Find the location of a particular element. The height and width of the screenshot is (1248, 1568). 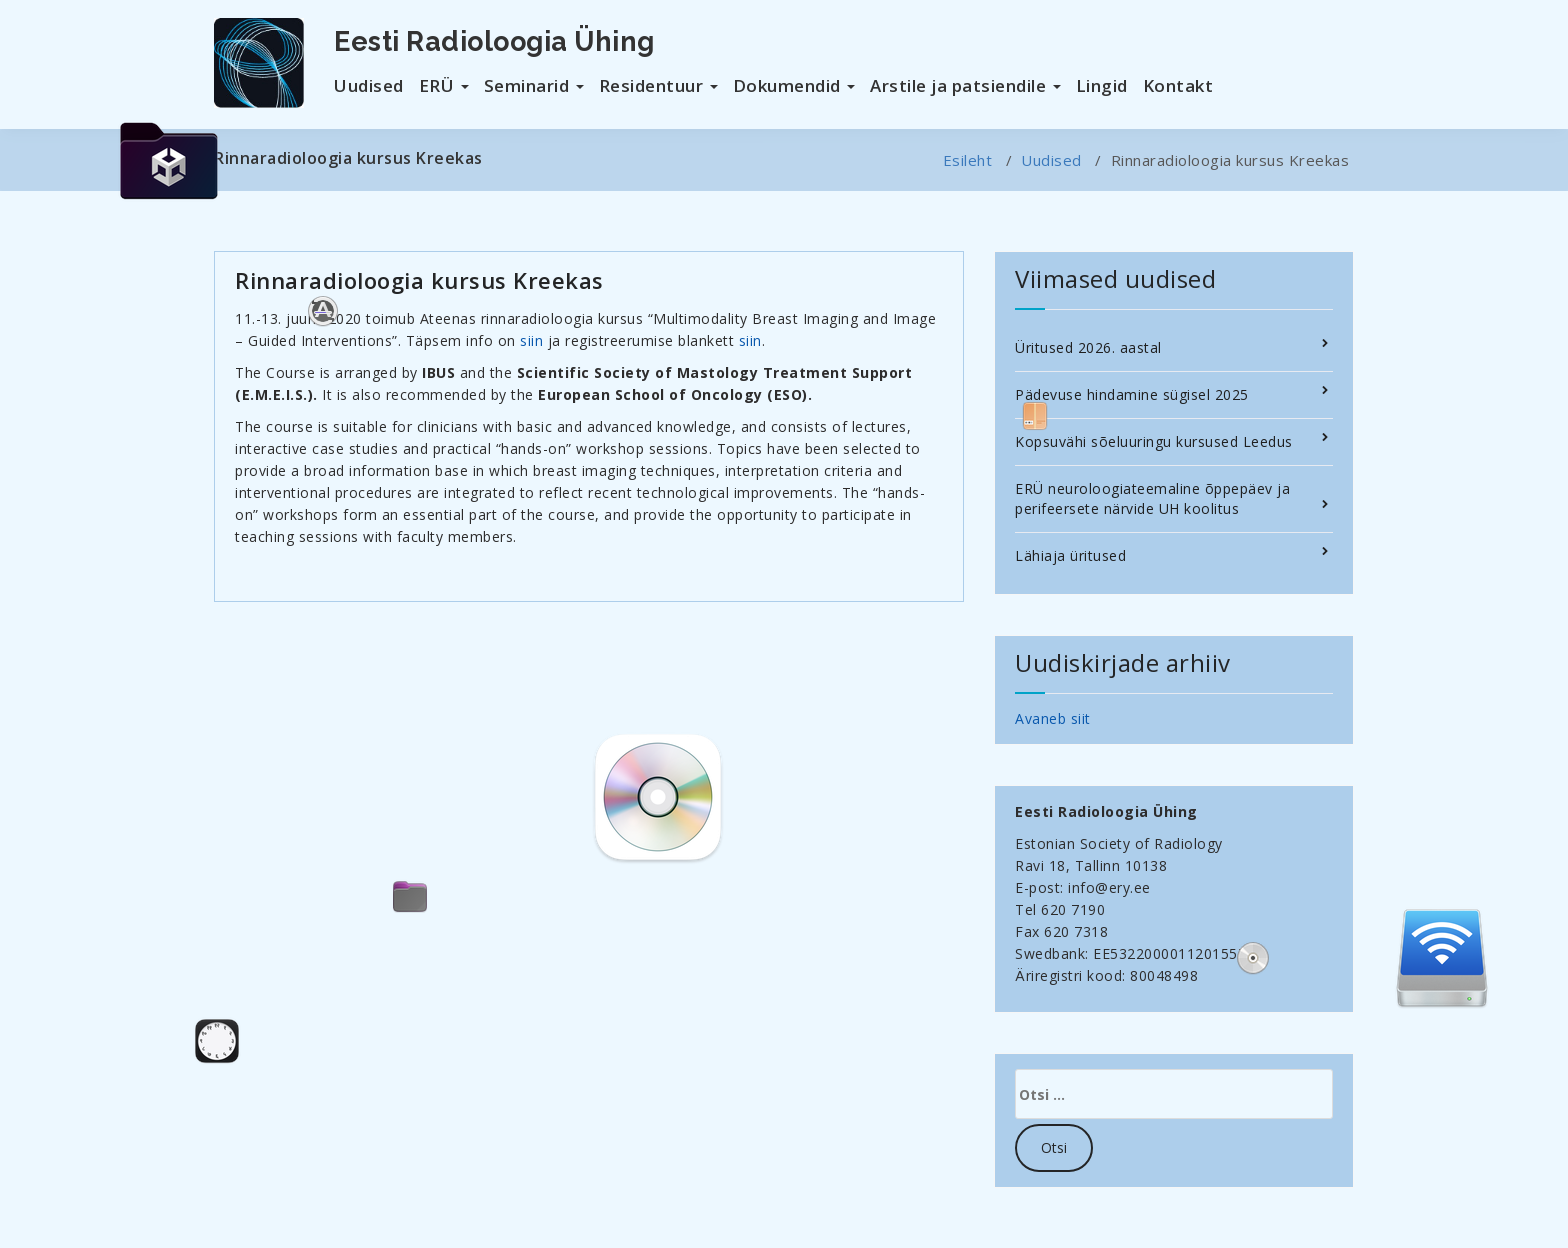

a compressed or archived file is located at coordinates (1035, 416).